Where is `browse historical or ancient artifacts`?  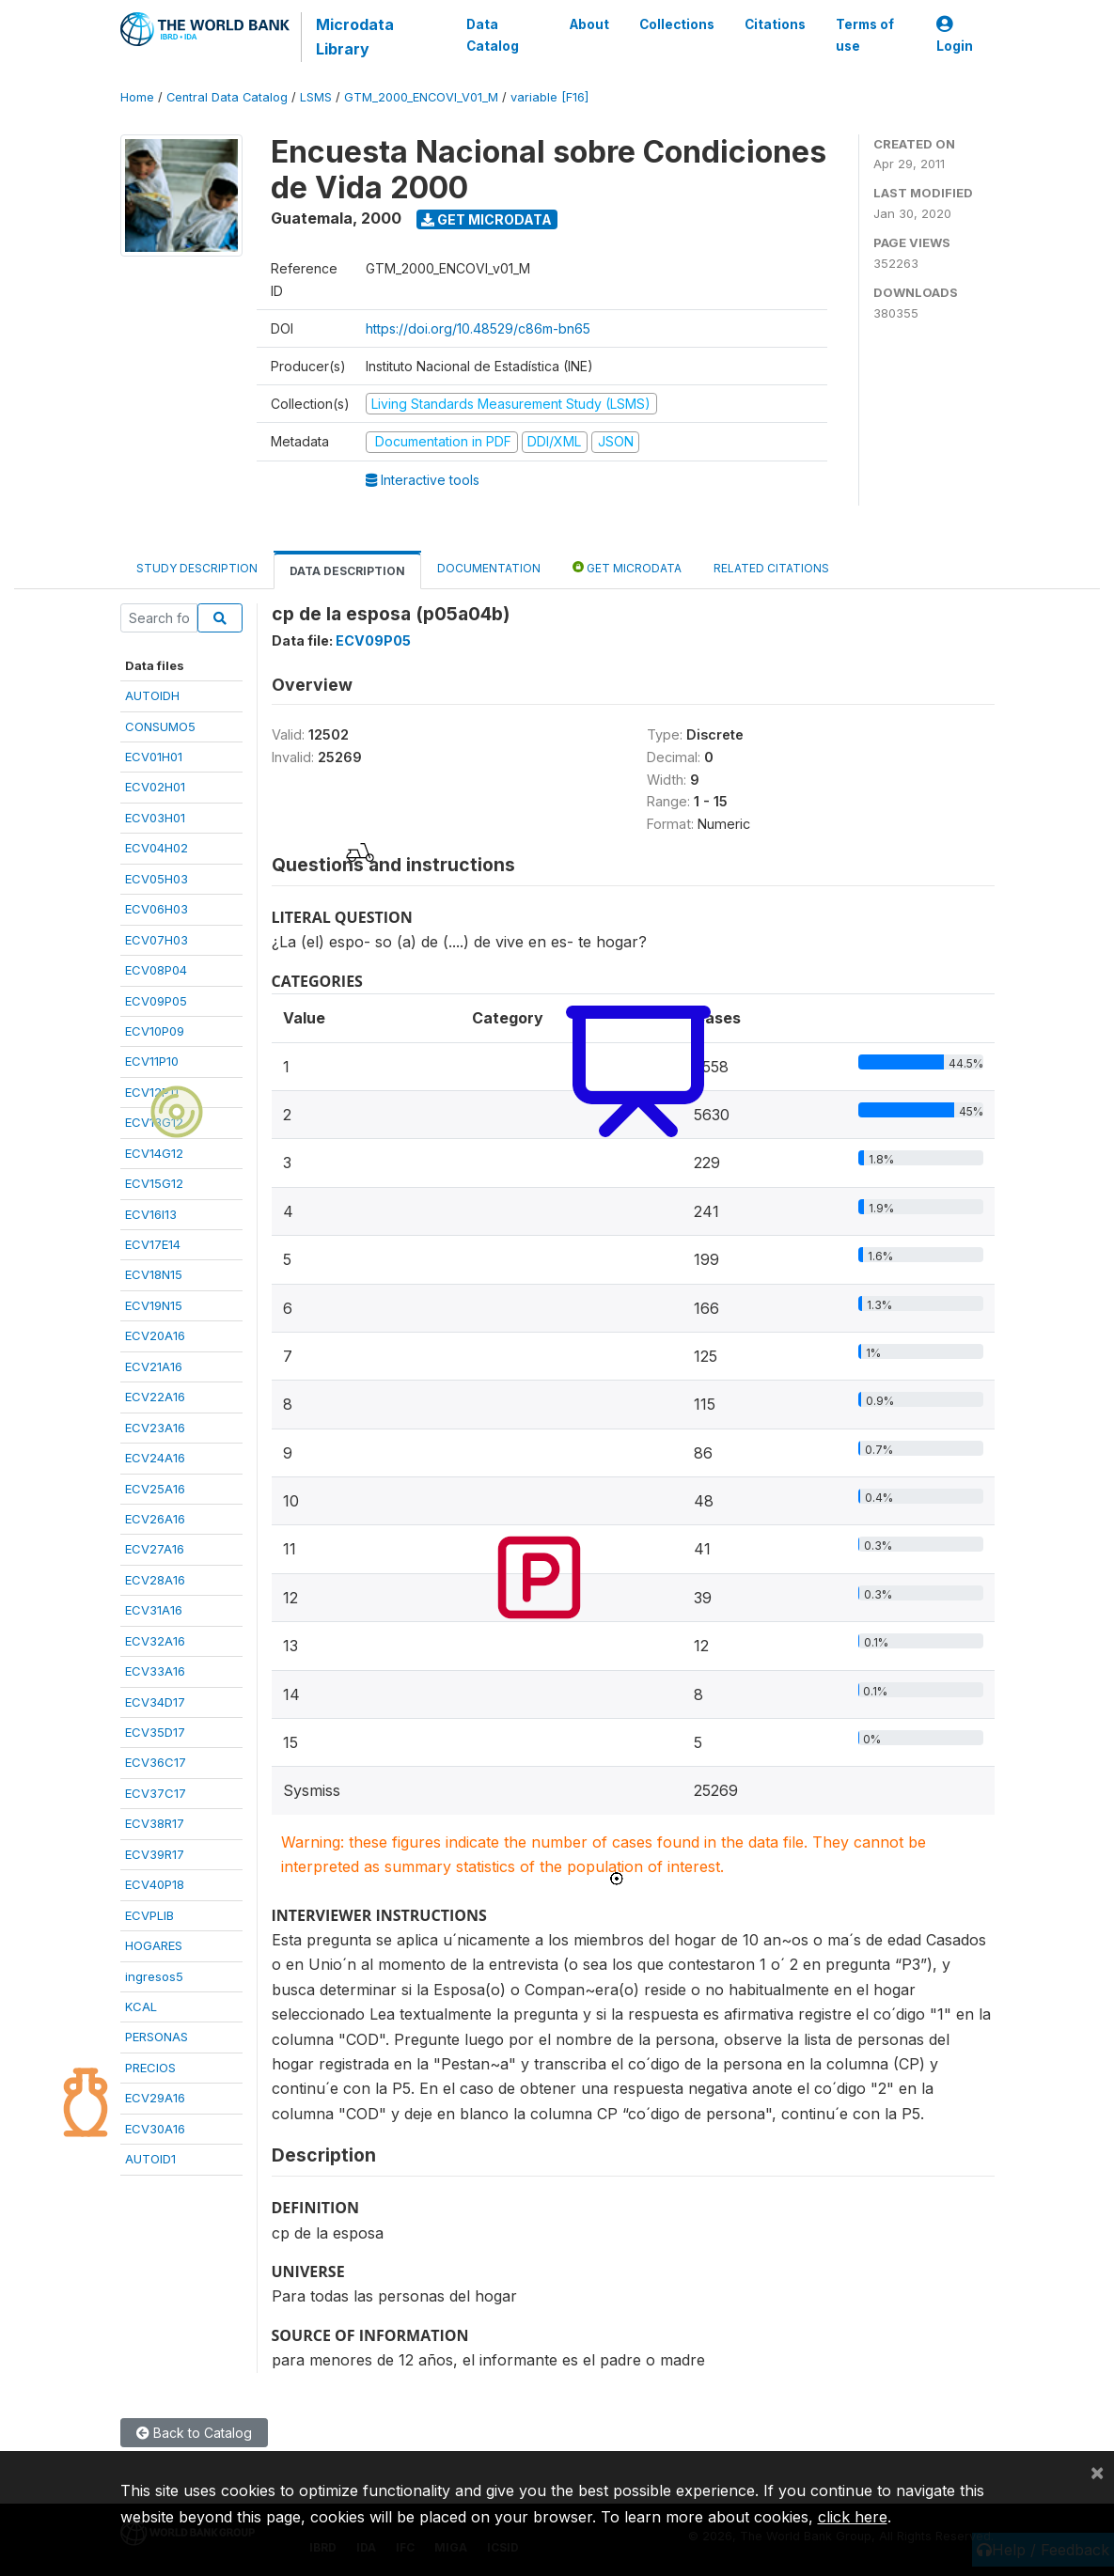
browse historical or ancient artifacts is located at coordinates (86, 2102).